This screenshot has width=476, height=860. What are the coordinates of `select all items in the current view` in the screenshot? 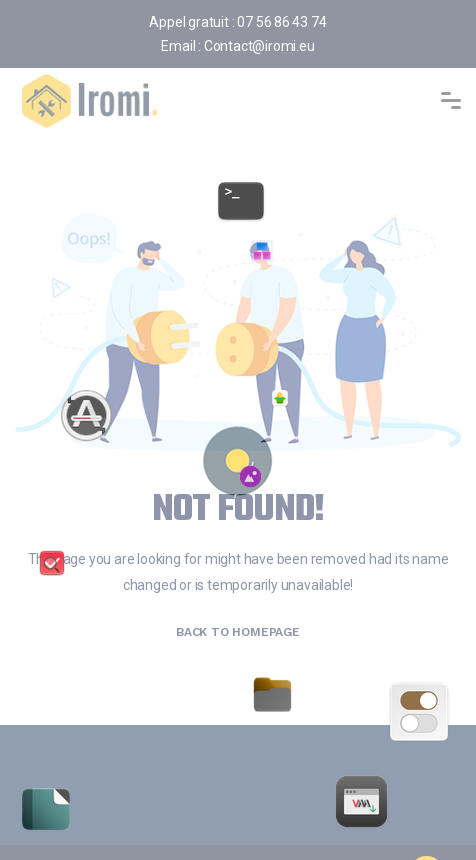 It's located at (262, 251).